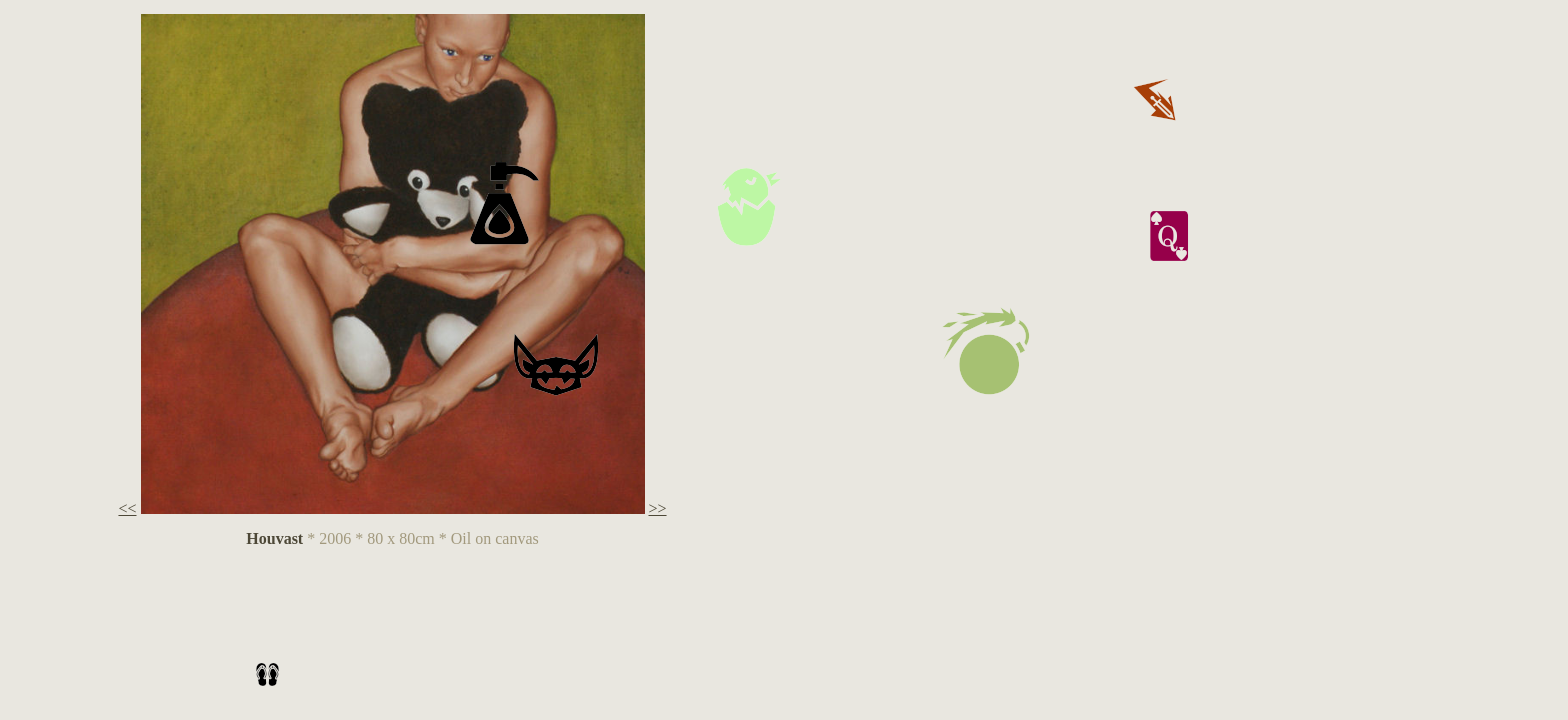 Image resolution: width=1568 pixels, height=720 pixels. I want to click on indicates new user or beginner status, so click(746, 205).